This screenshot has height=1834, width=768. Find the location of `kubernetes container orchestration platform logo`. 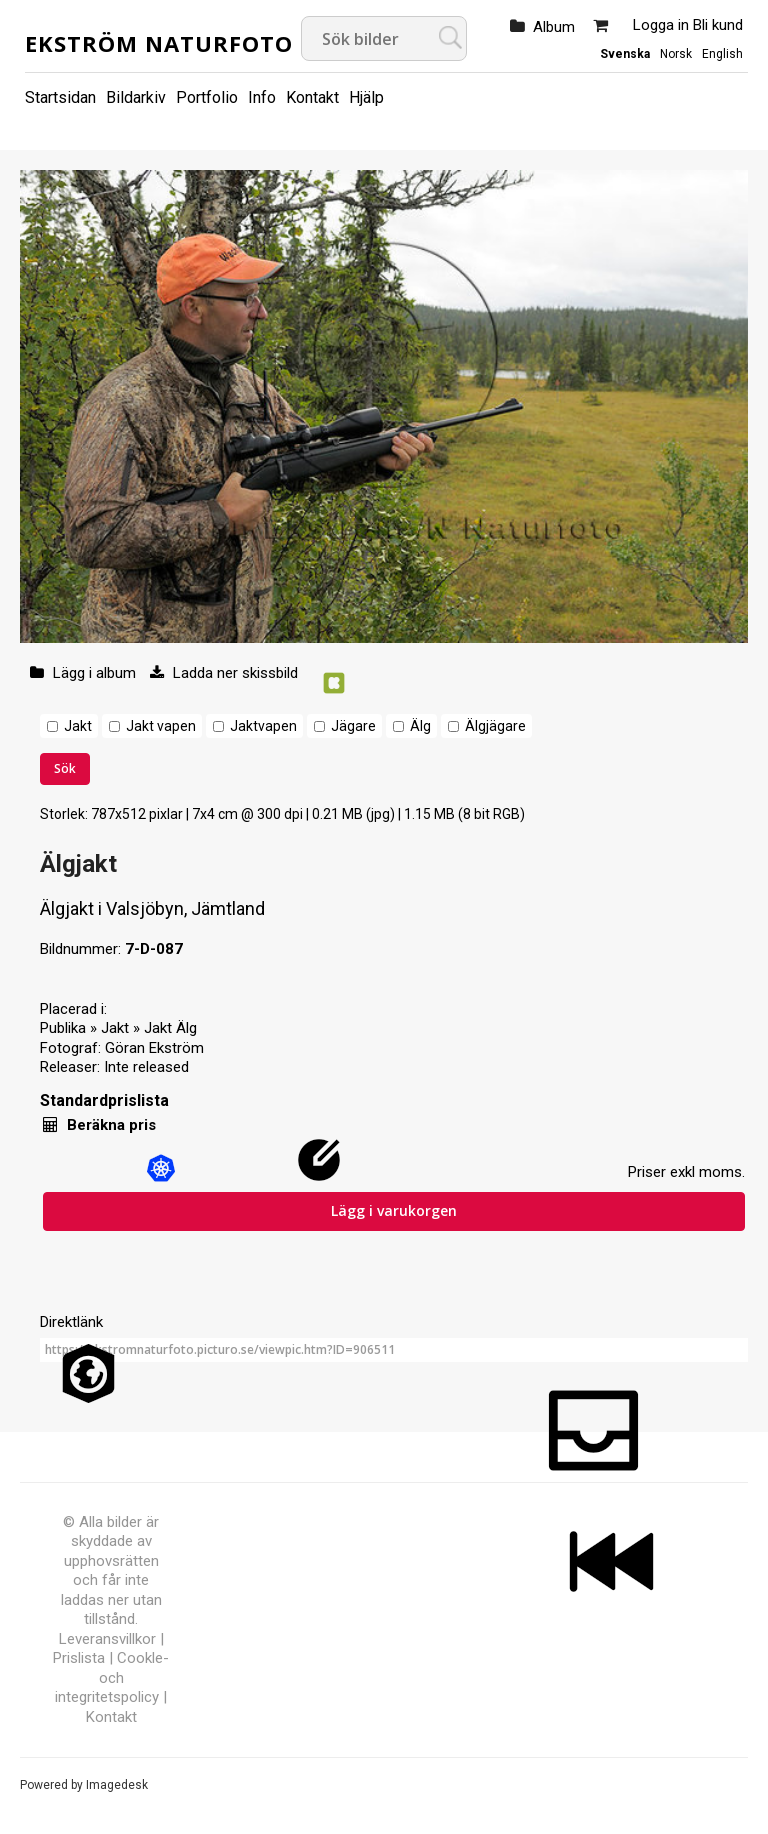

kubernetes container orchestration platform logo is located at coordinates (161, 1168).